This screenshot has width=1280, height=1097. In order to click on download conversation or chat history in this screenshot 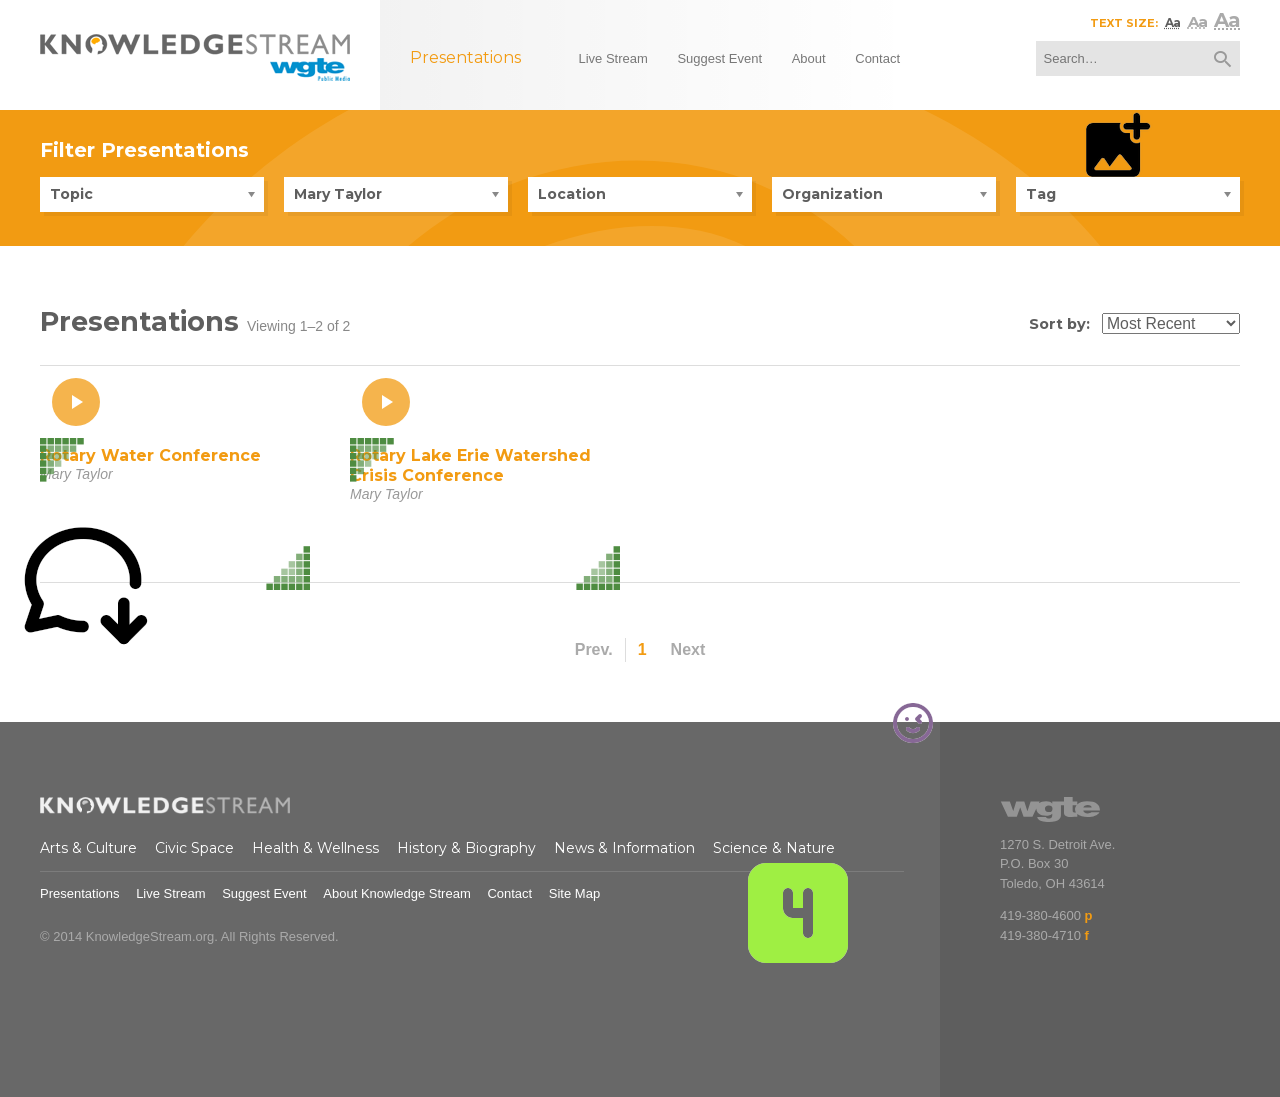, I will do `click(83, 580)`.